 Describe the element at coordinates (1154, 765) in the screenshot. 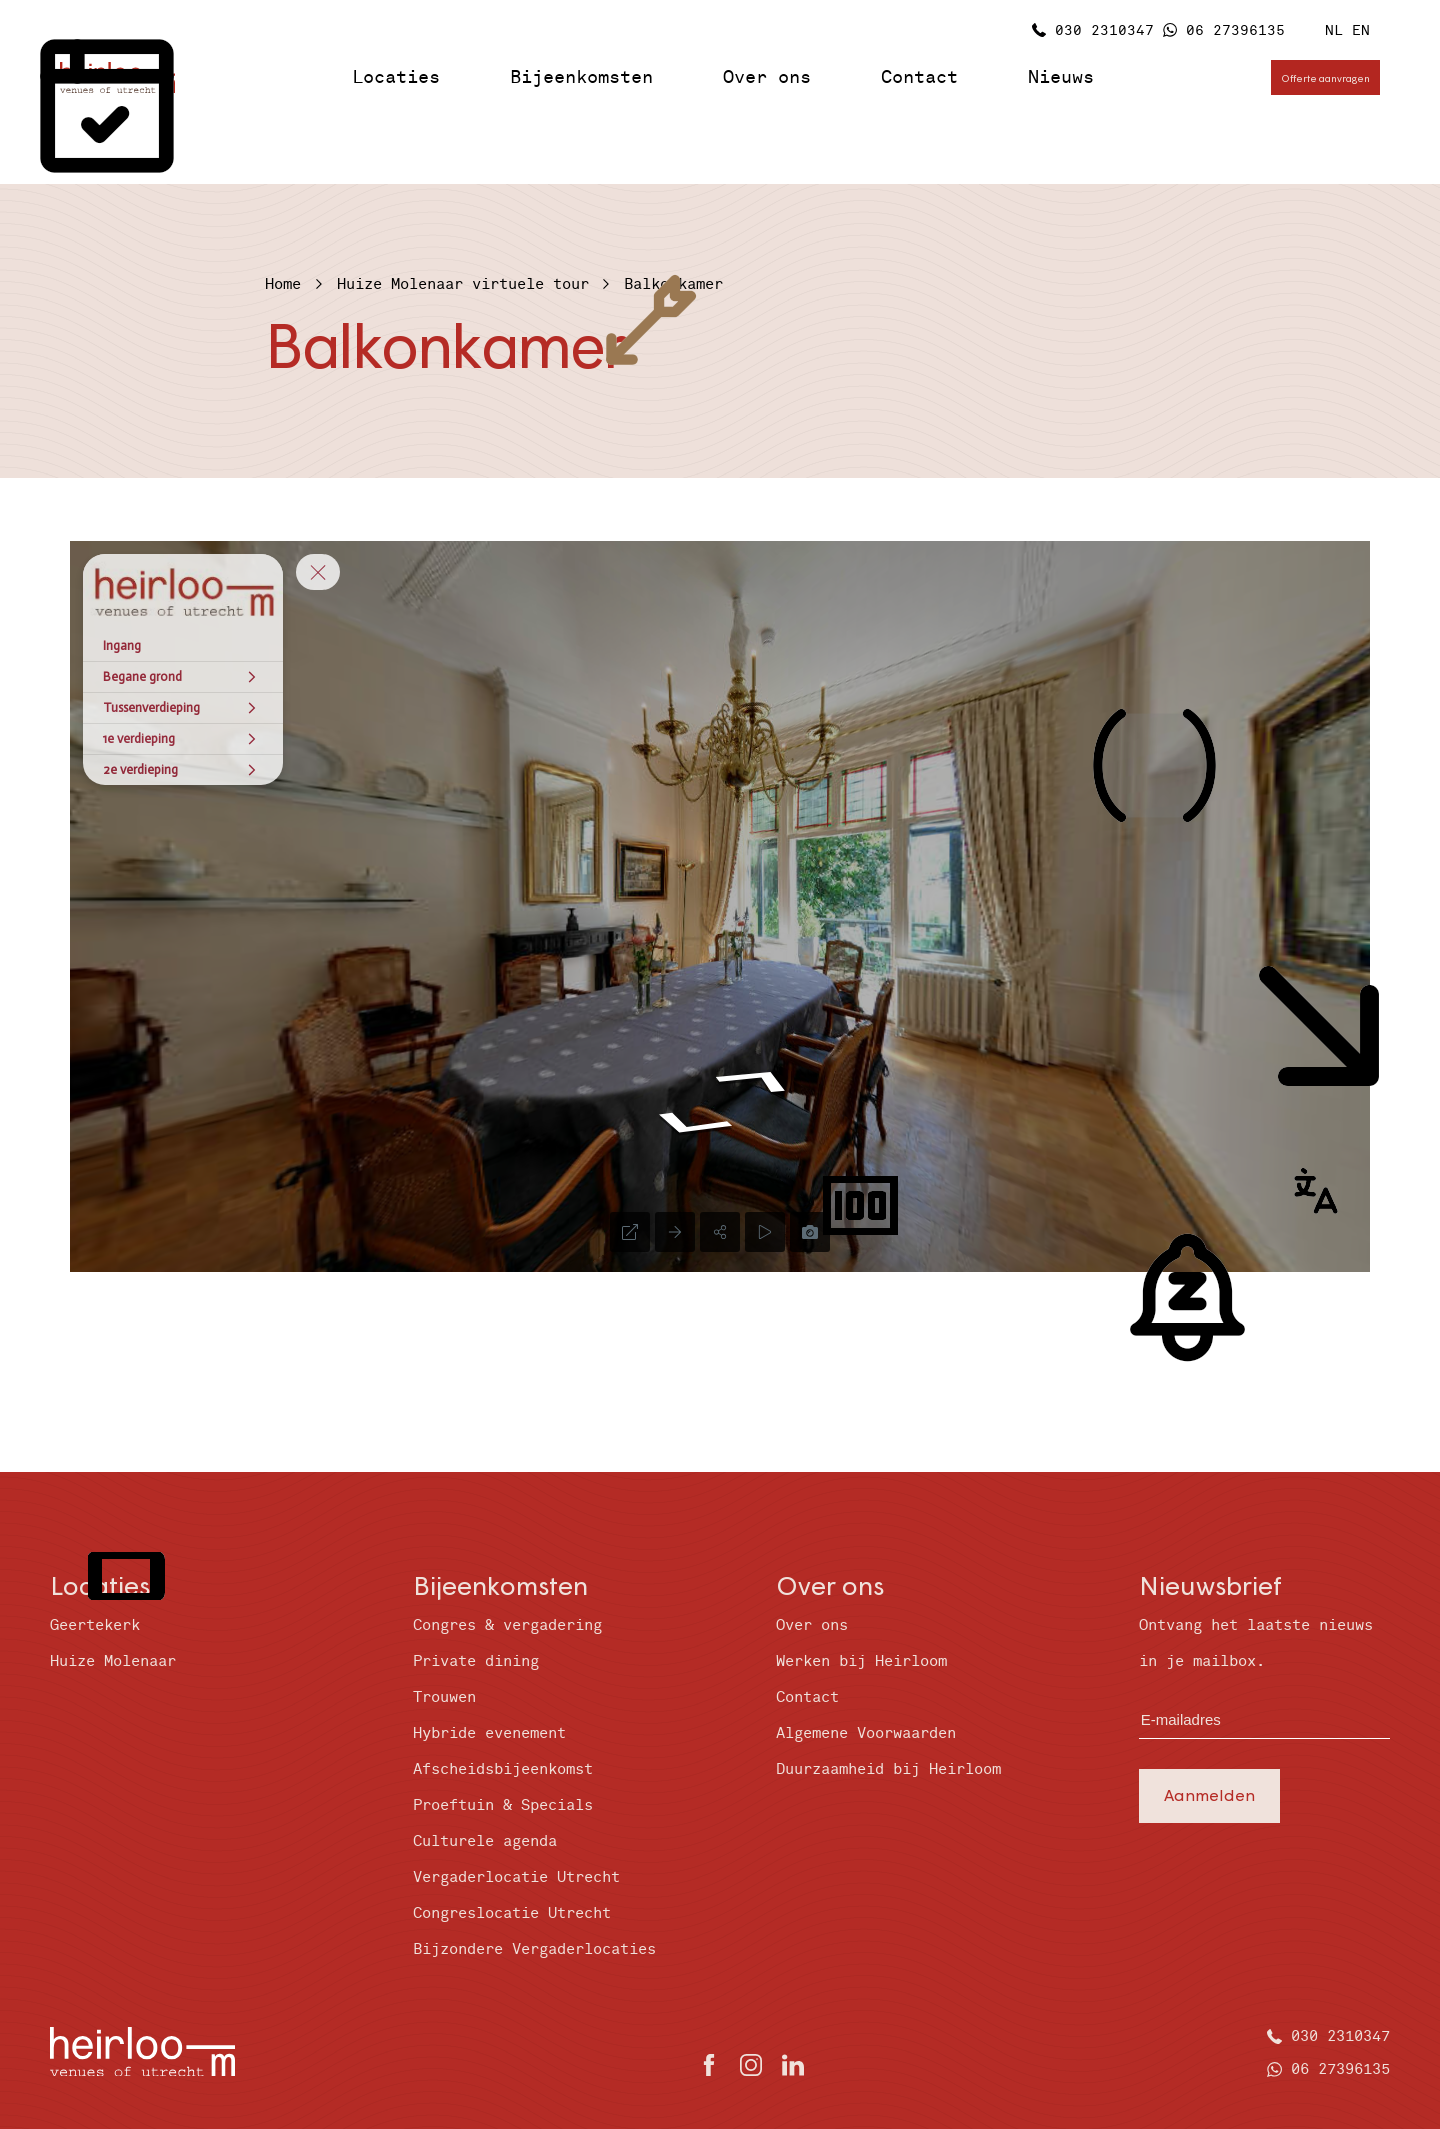

I see `insert parentheses in text or code` at that location.